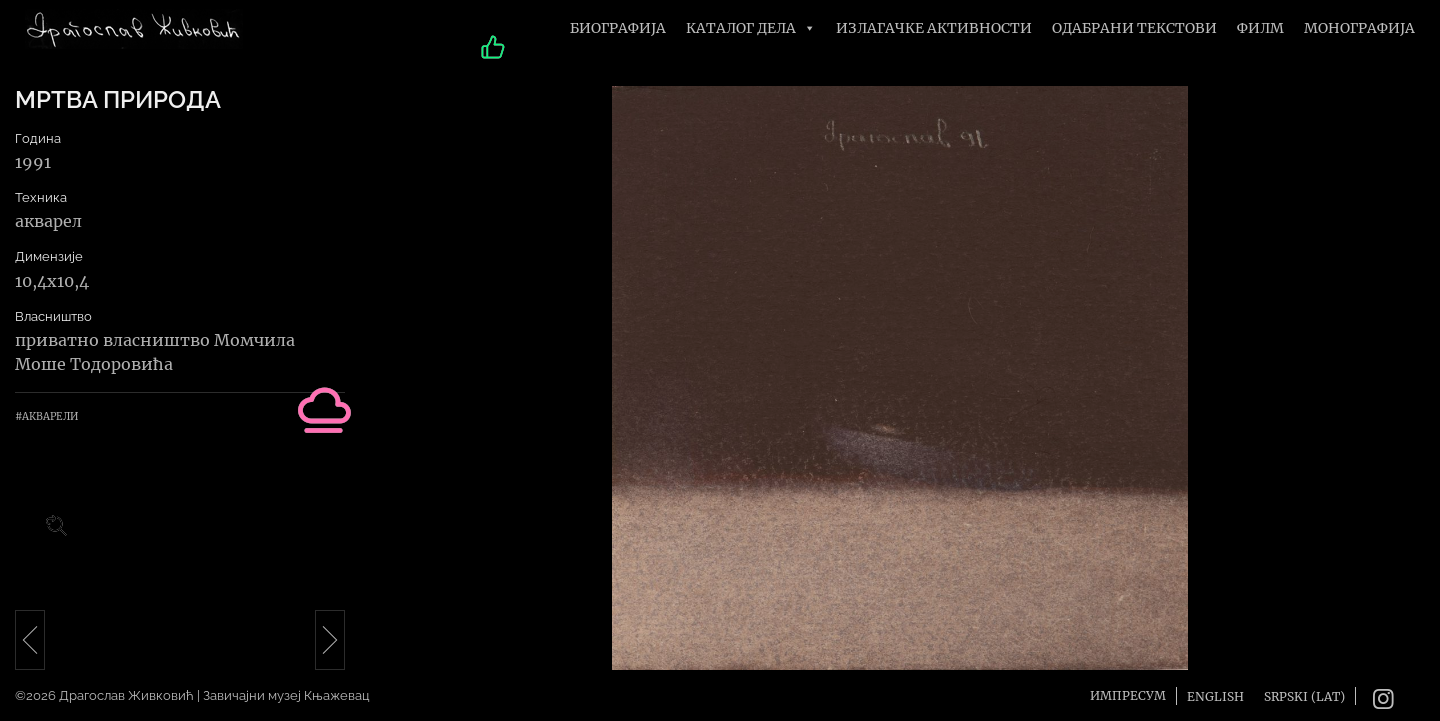 The height and width of the screenshot is (721, 1440). What do you see at coordinates (57, 526) in the screenshot?
I see `go to search panel` at bounding box center [57, 526].